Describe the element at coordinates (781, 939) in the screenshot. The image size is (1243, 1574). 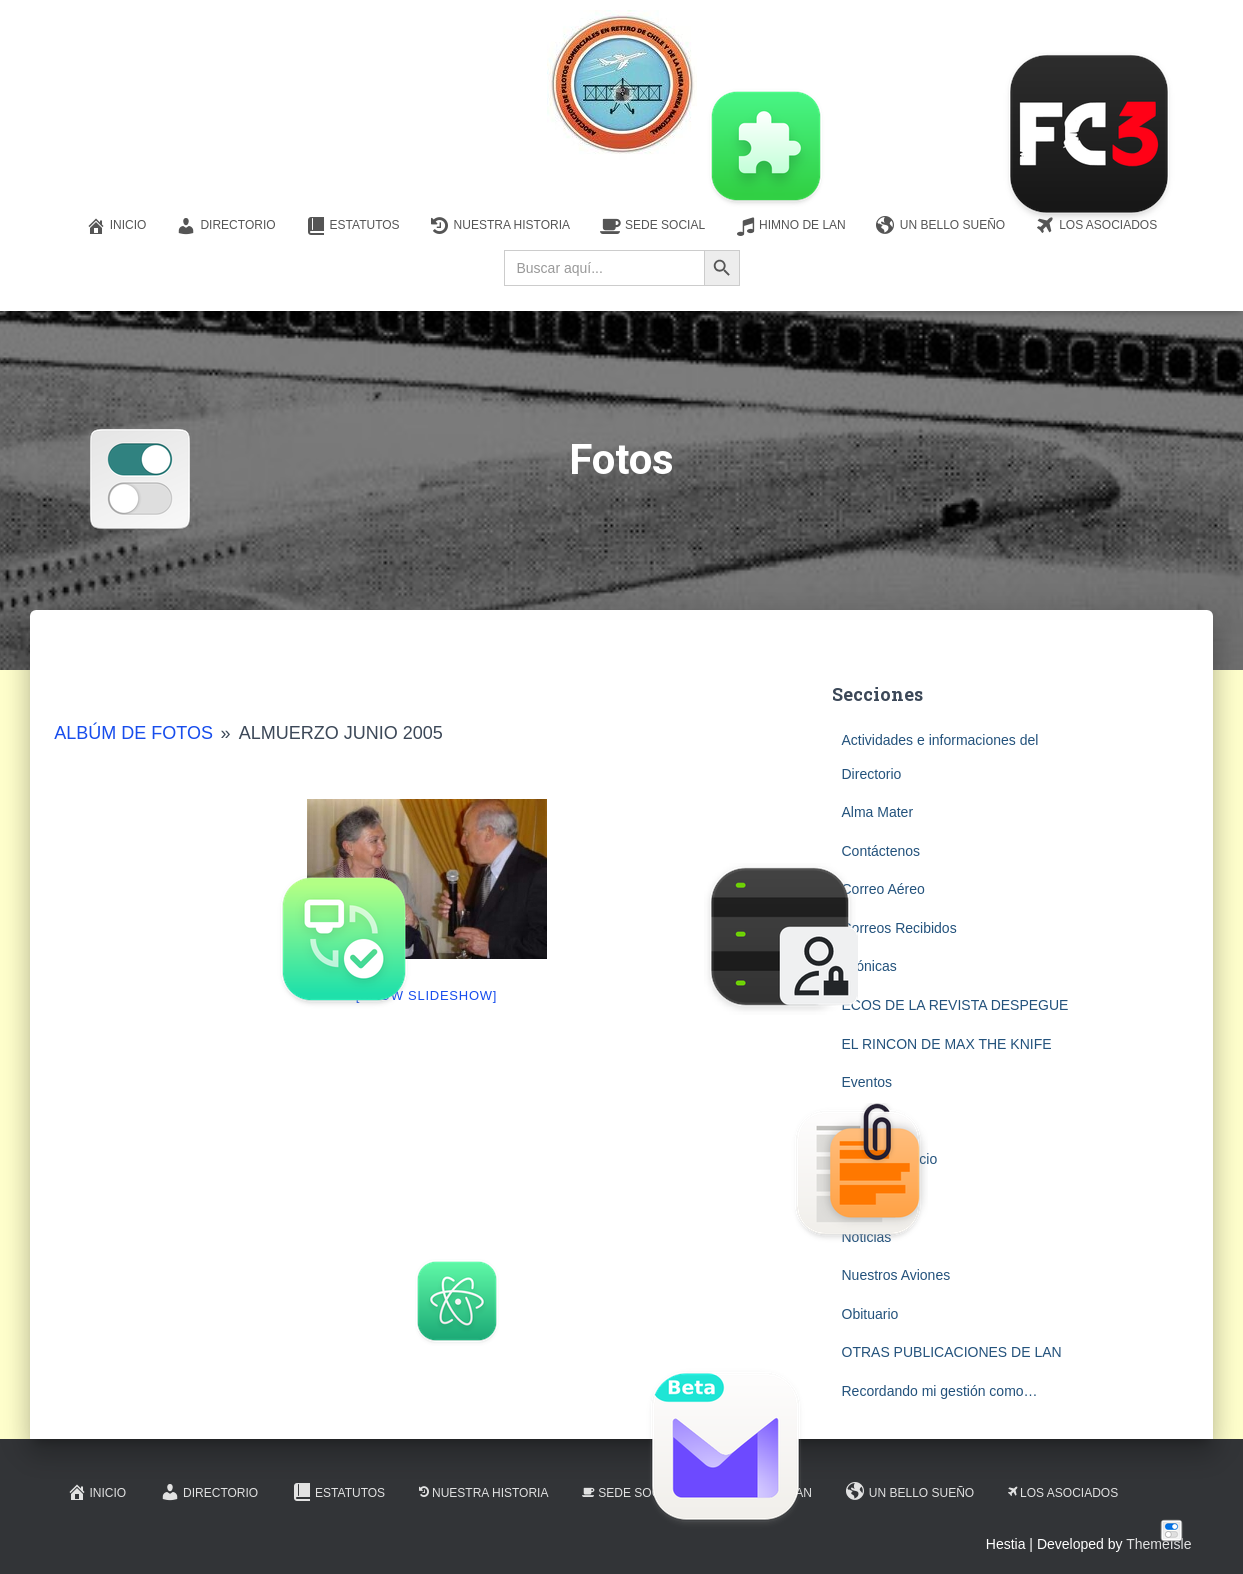
I see `configure NIS (network information service) server settings` at that location.